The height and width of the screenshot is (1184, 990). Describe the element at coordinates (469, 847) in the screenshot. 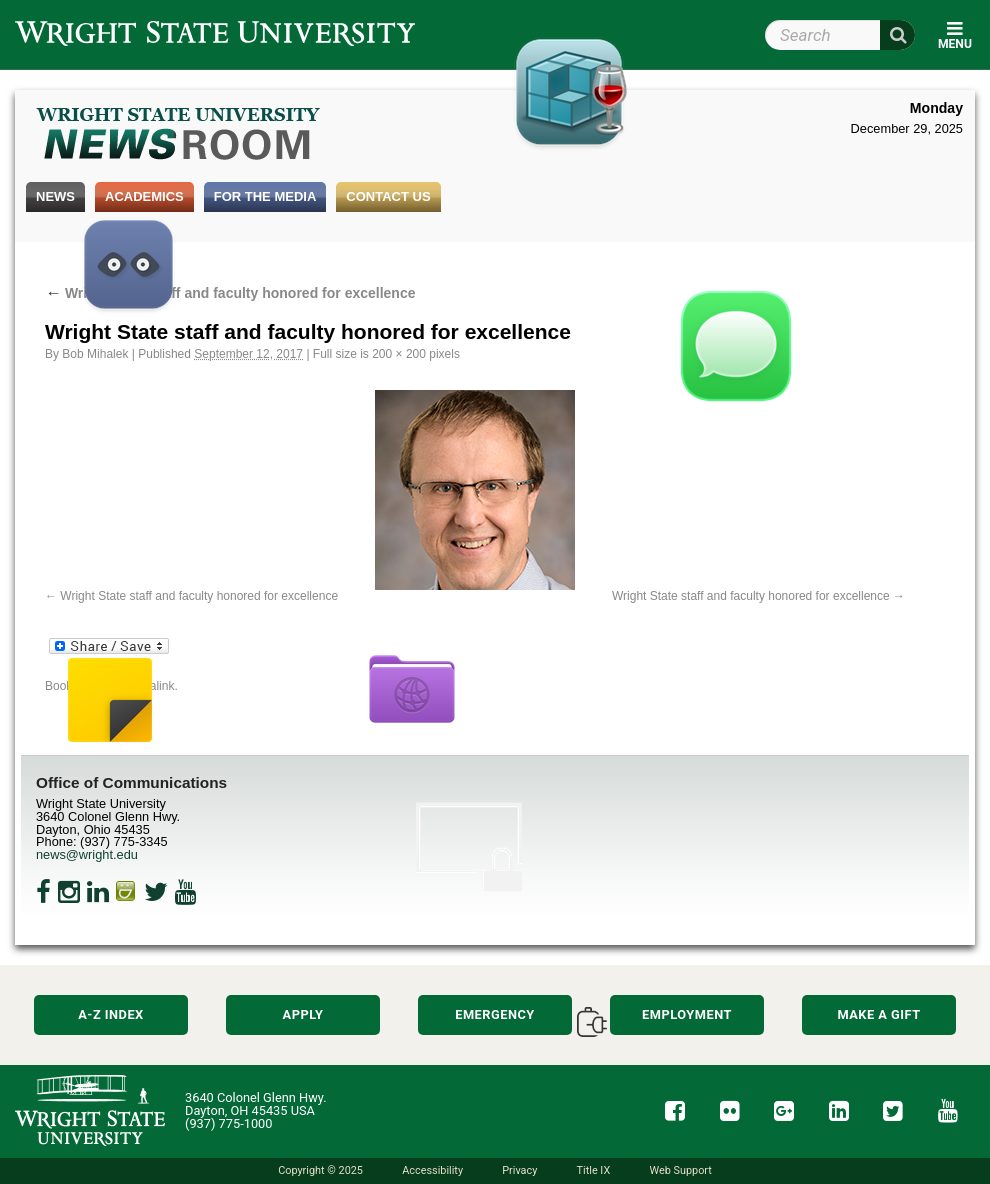

I see `screen rotation is locked to landscape mode` at that location.